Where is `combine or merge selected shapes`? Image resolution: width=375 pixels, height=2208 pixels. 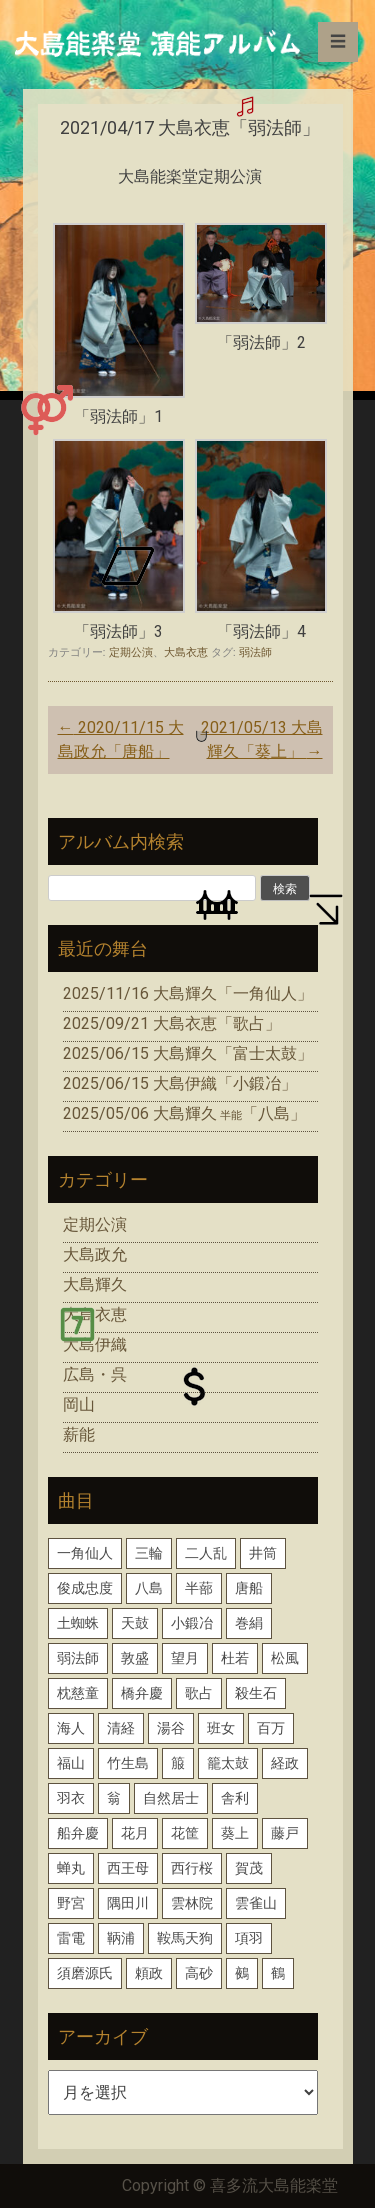
combine or merge selected shapes is located at coordinates (201, 735).